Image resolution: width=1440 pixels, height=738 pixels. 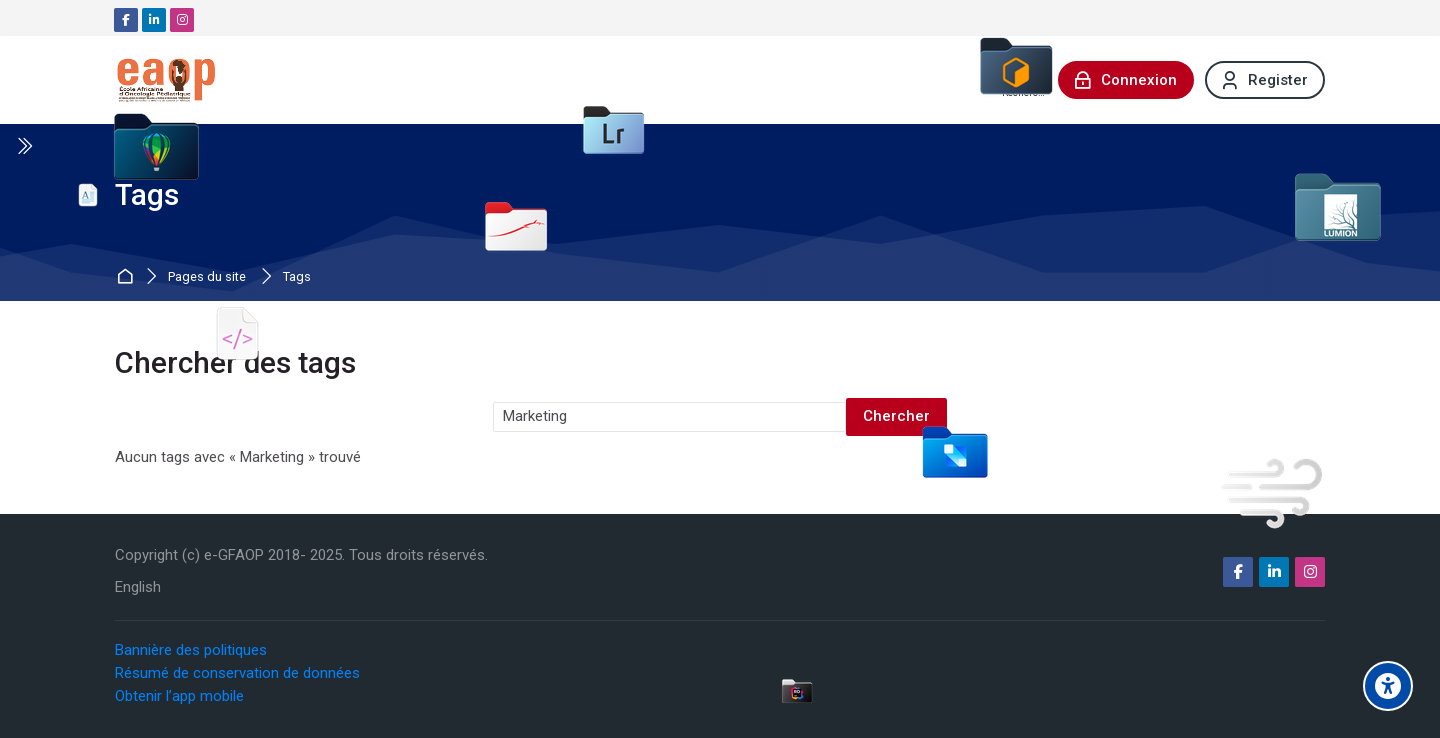 I want to click on open bitdefender security folder, so click(x=516, y=228).